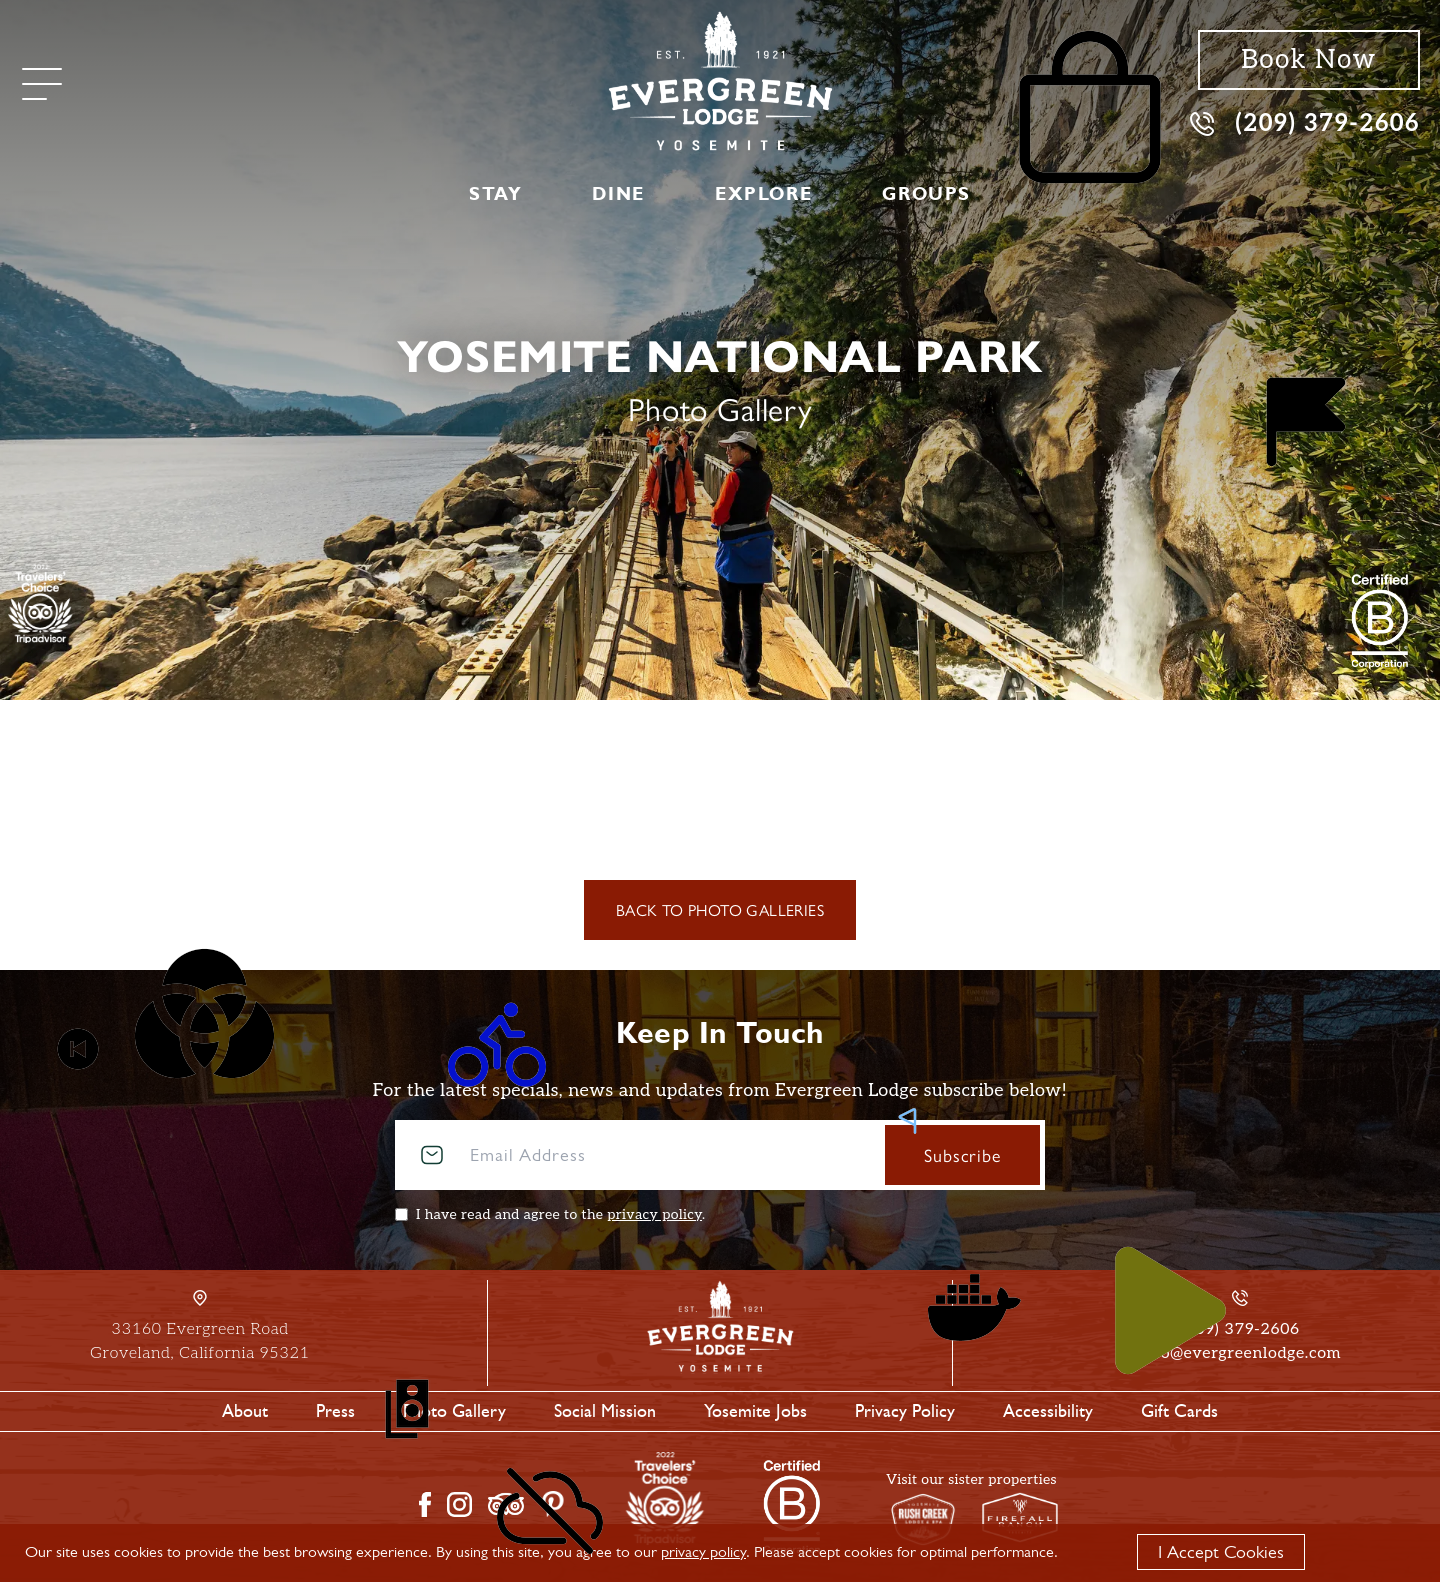  What do you see at coordinates (407, 1409) in the screenshot?
I see `manage connected speaker devices` at bounding box center [407, 1409].